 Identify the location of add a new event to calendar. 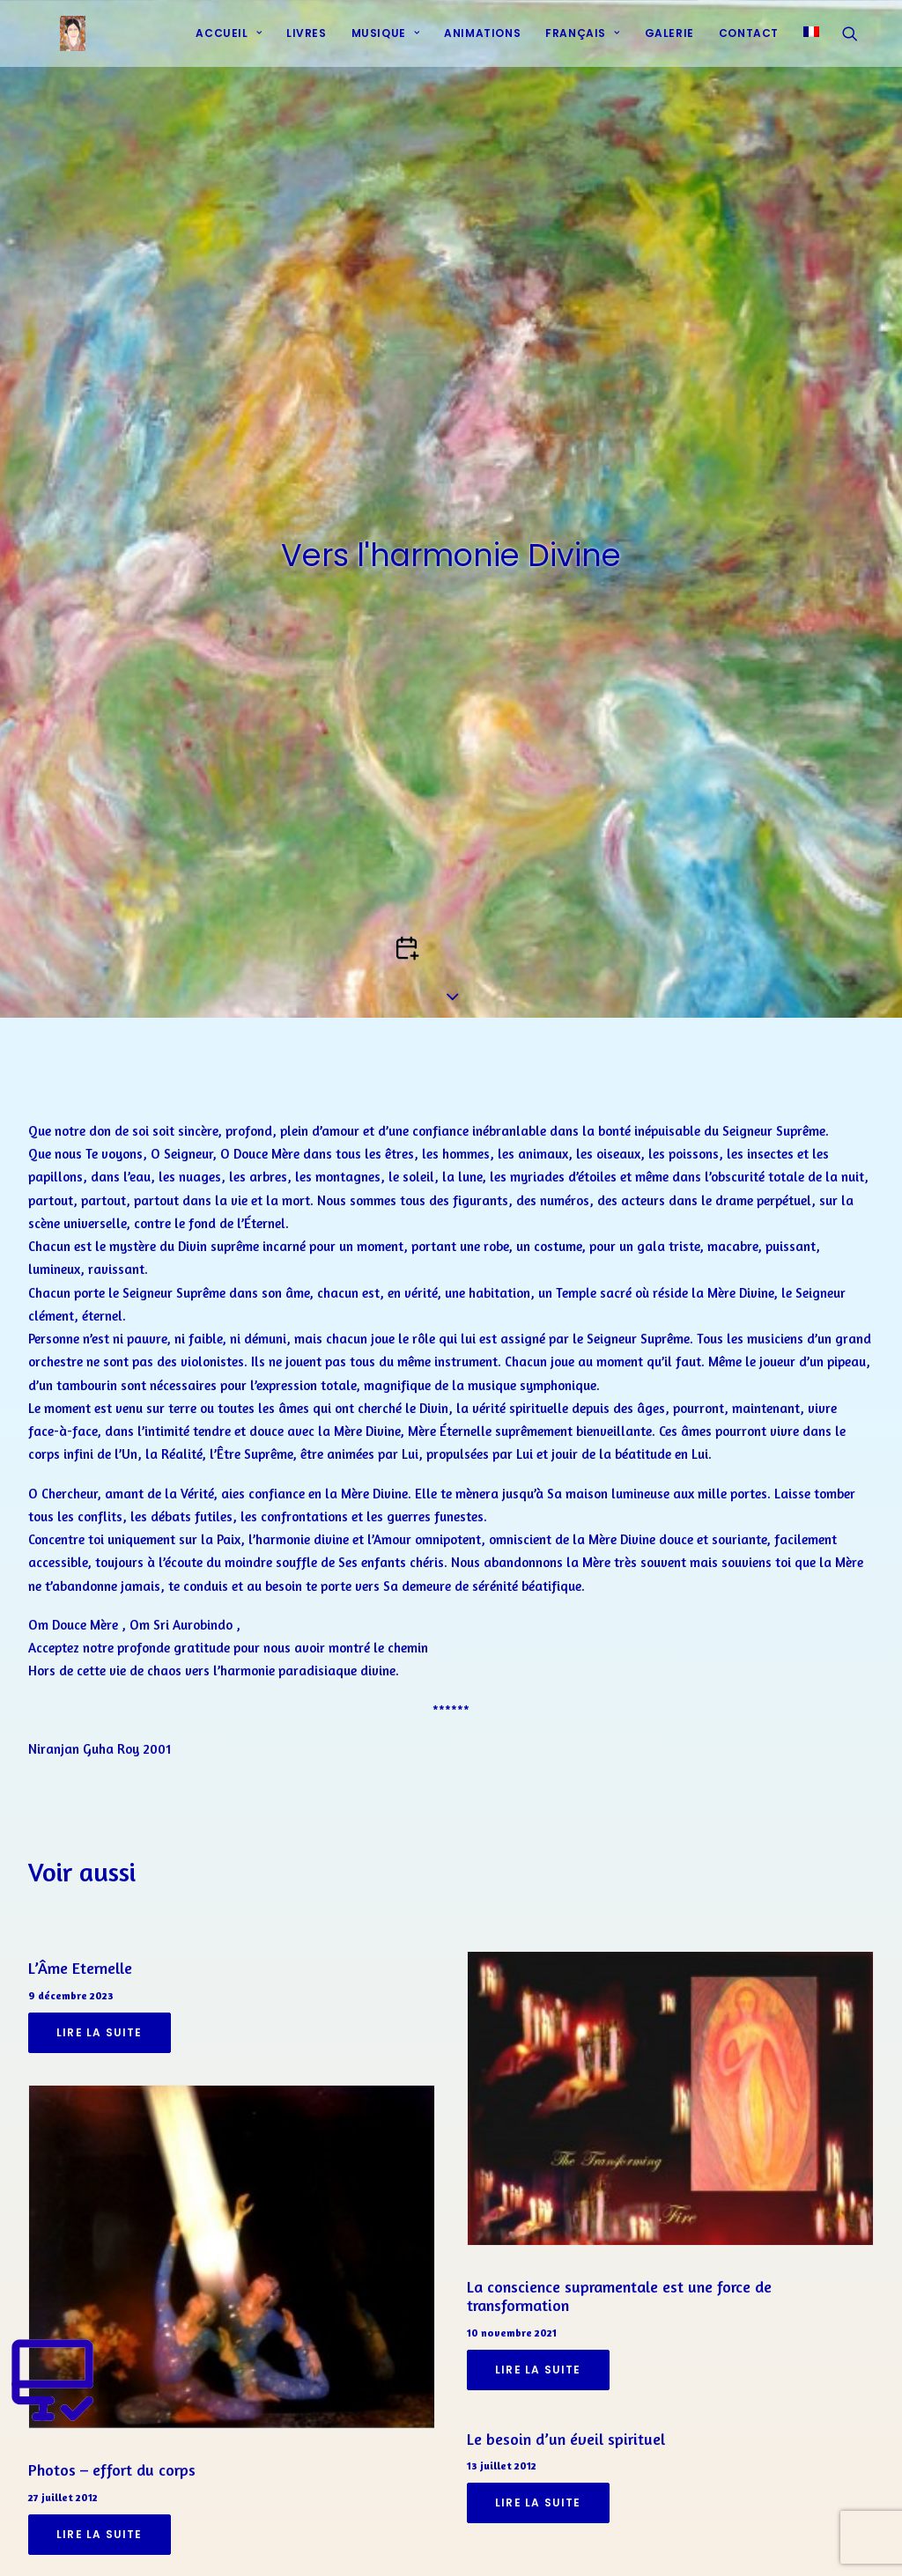
(406, 947).